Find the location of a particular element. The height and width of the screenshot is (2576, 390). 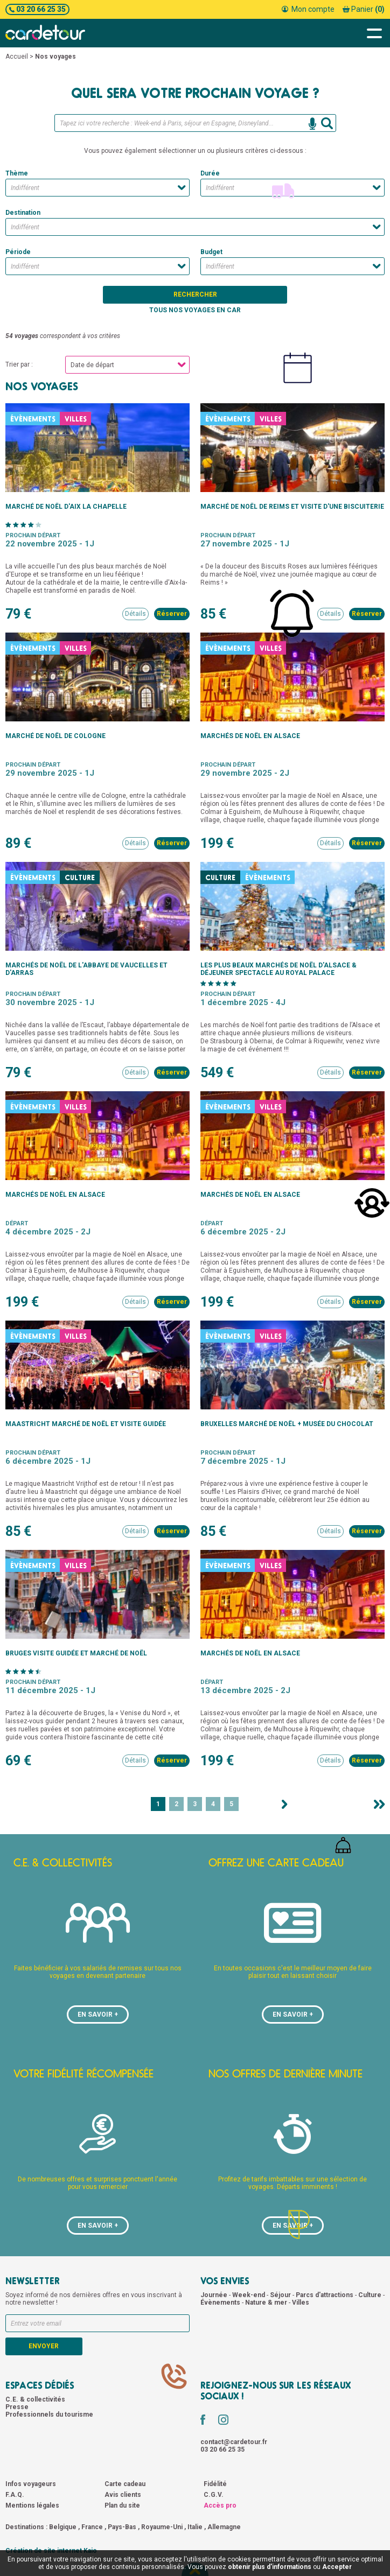

make a phone call is located at coordinates (175, 2376).